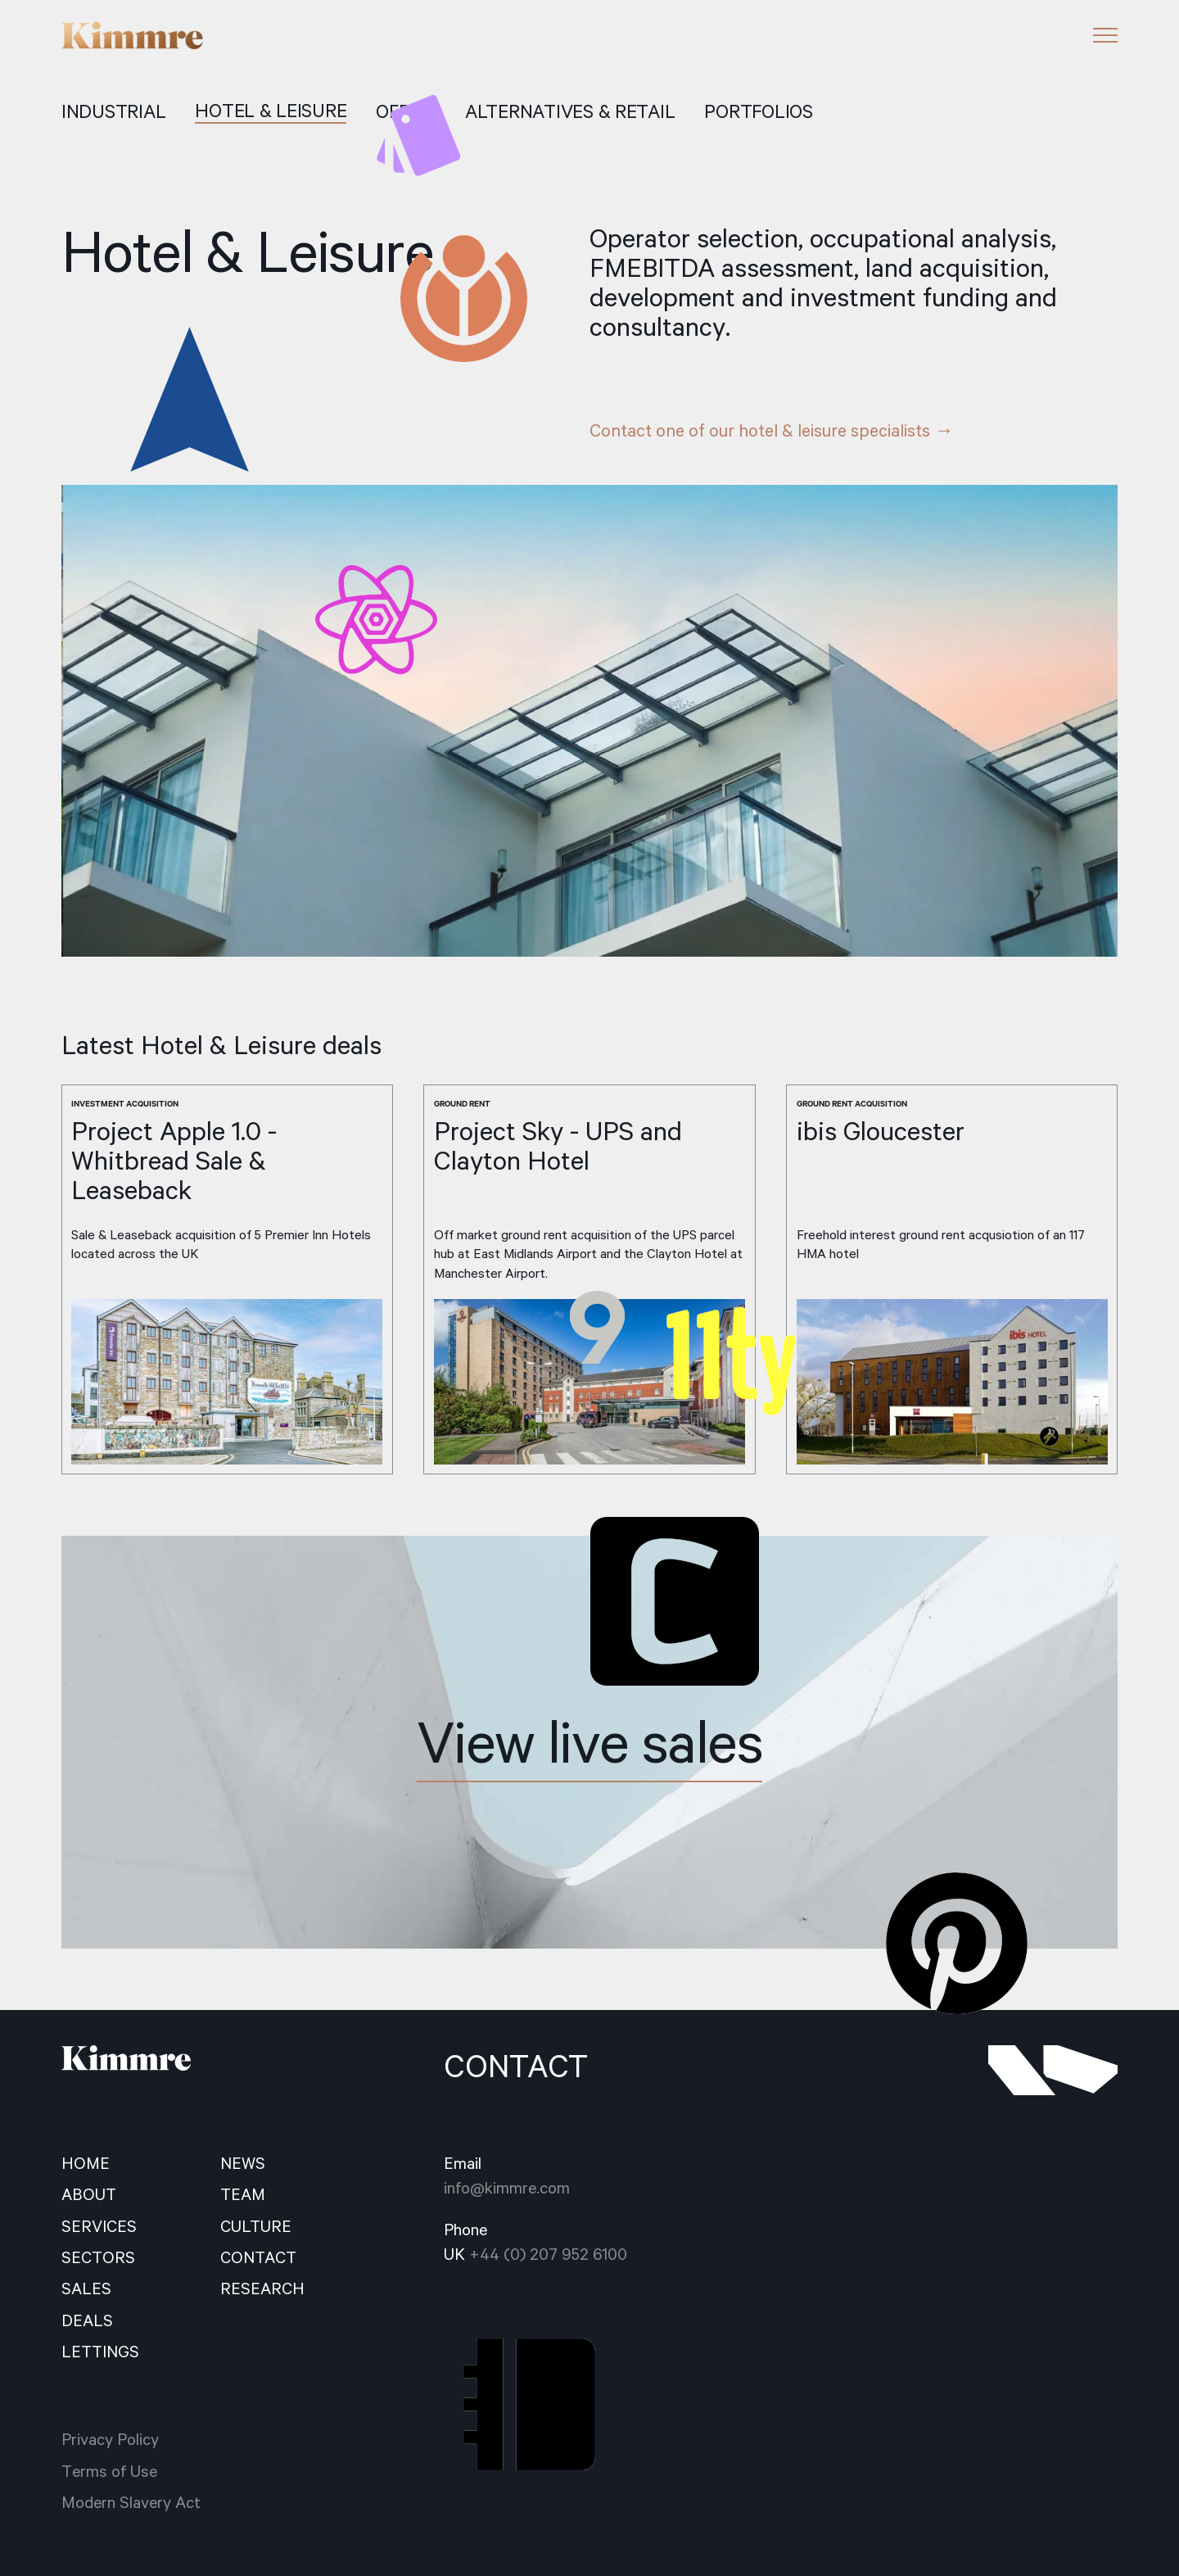 This screenshot has width=1179, height=2576. I want to click on 11ty (Eleventy) static site generator logo, so click(731, 1354).